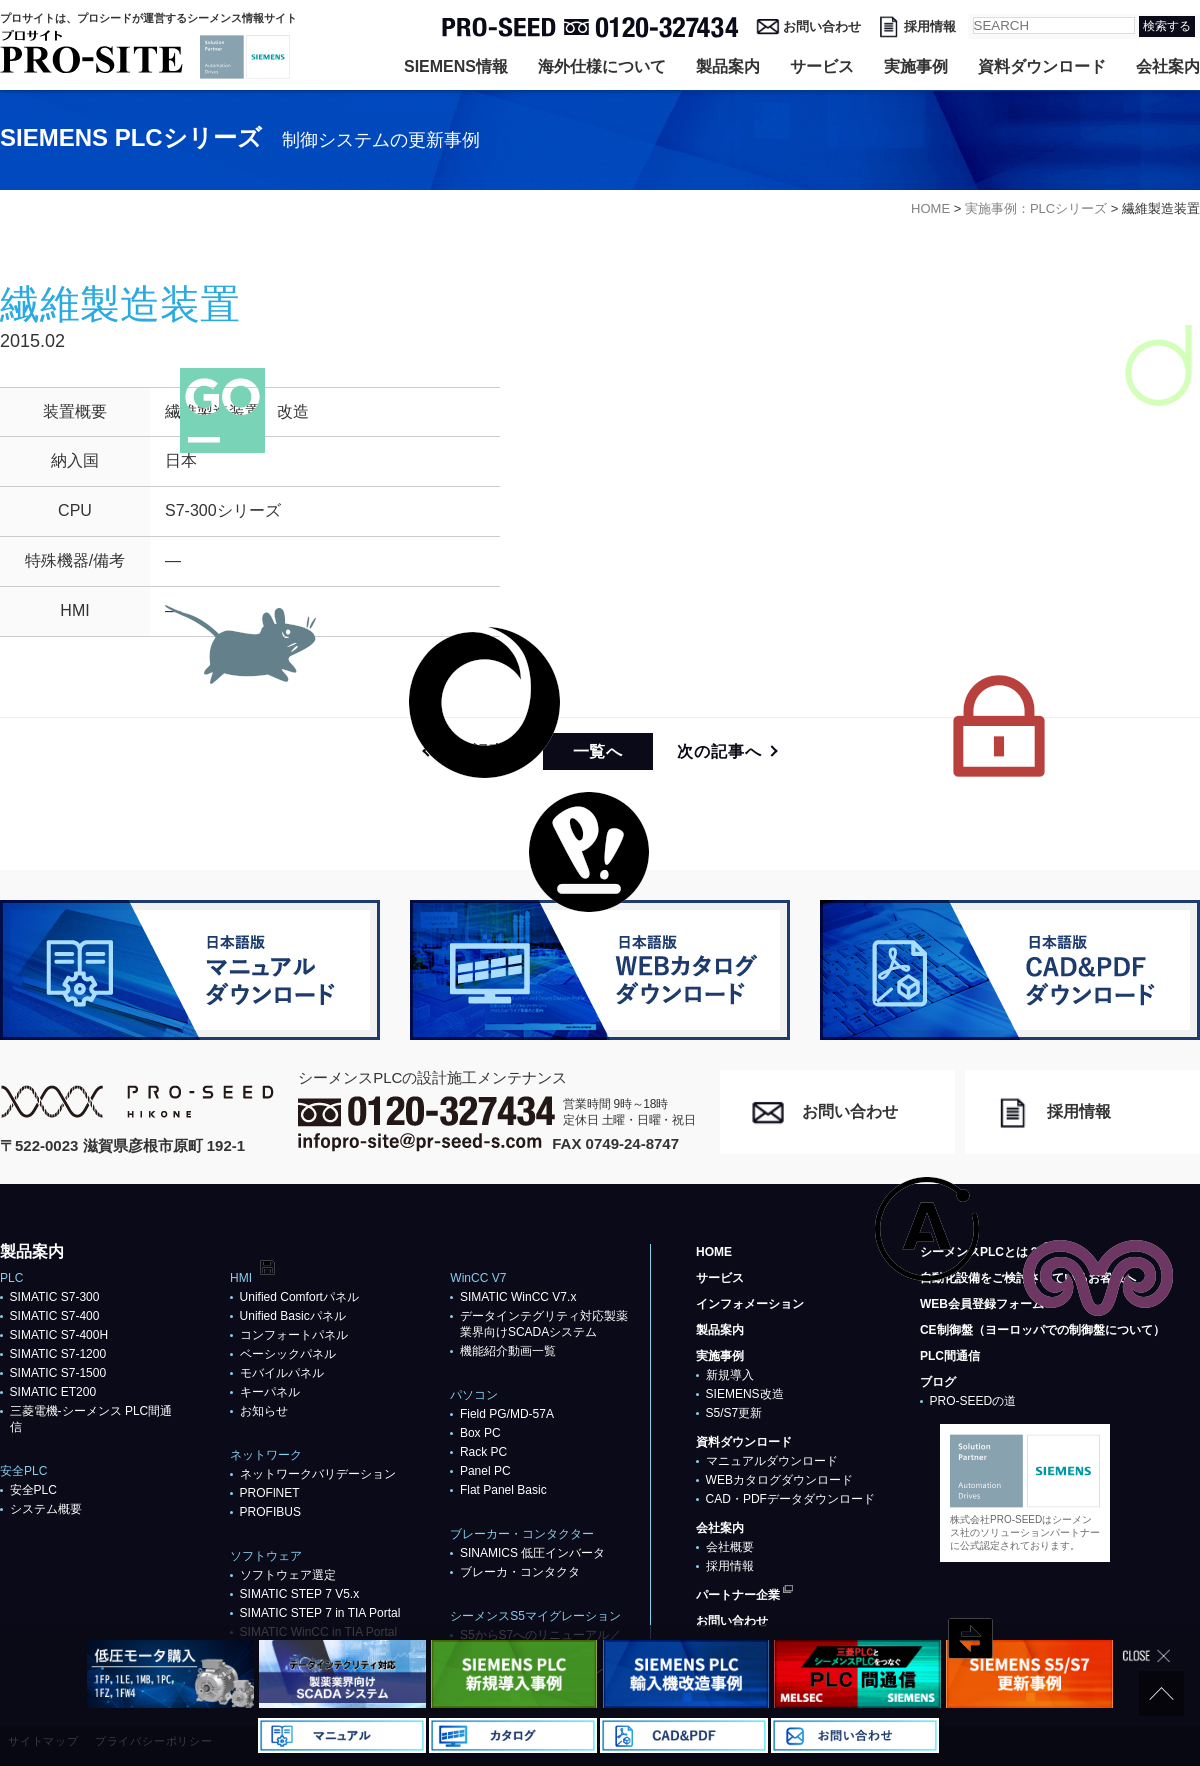  What do you see at coordinates (999, 726) in the screenshot?
I see `lock or secure this item` at bounding box center [999, 726].